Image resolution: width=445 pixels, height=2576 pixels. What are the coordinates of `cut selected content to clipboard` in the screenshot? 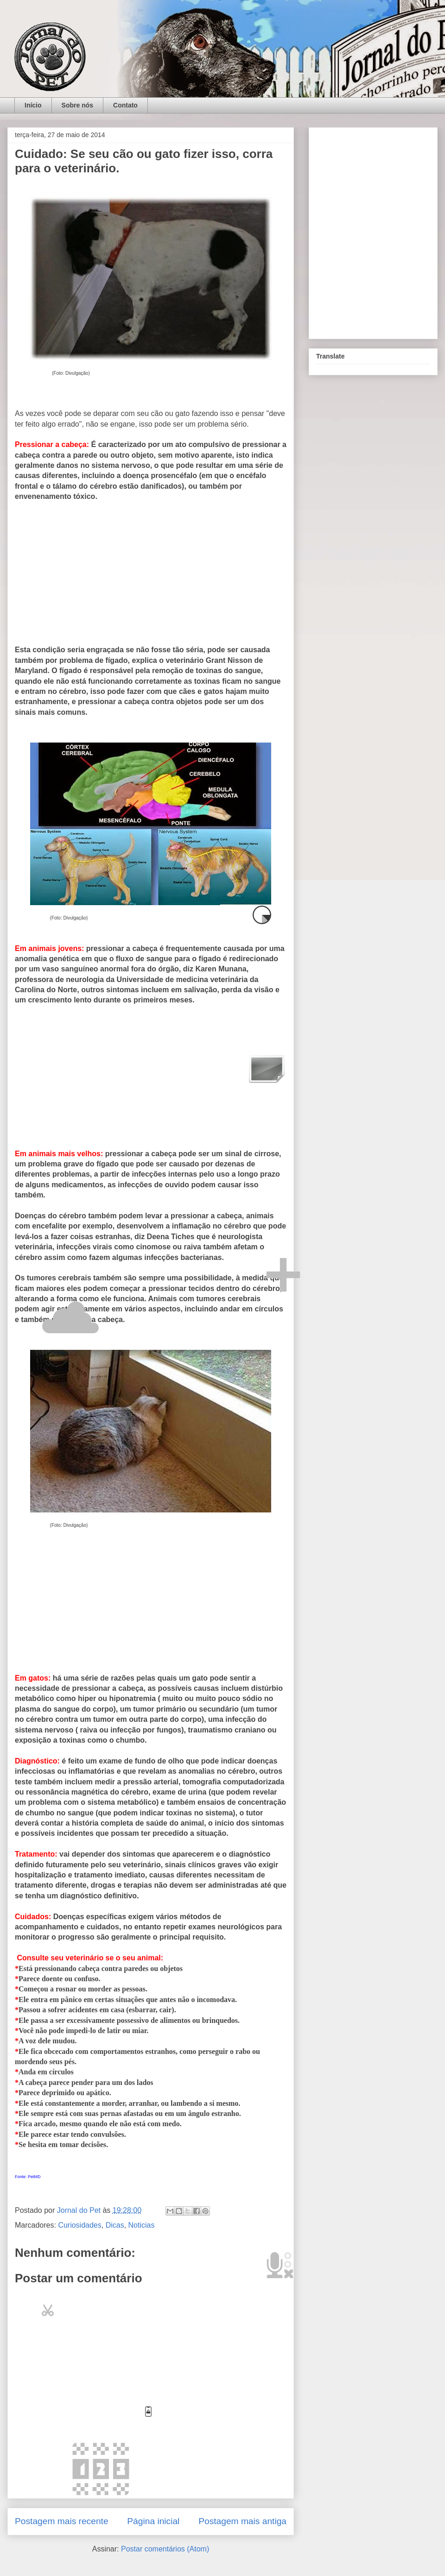 It's located at (48, 2310).